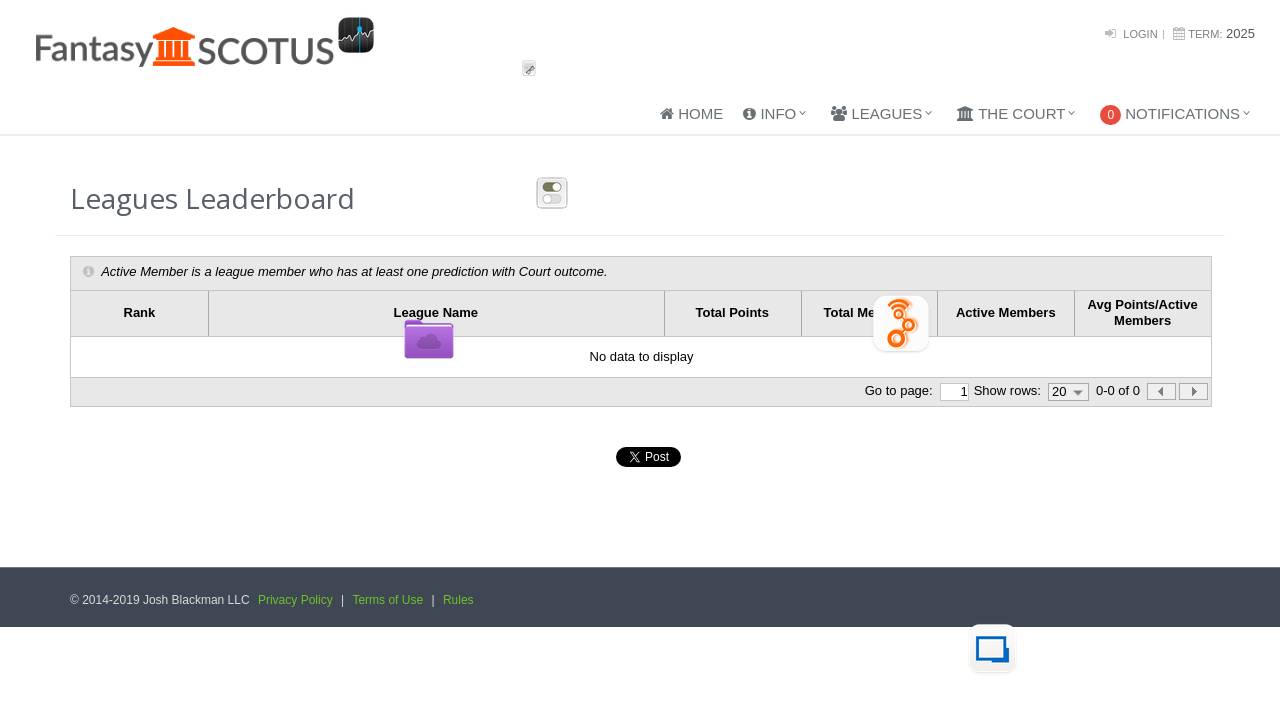  I want to click on access cloud-synced files and folders, so click(429, 339).